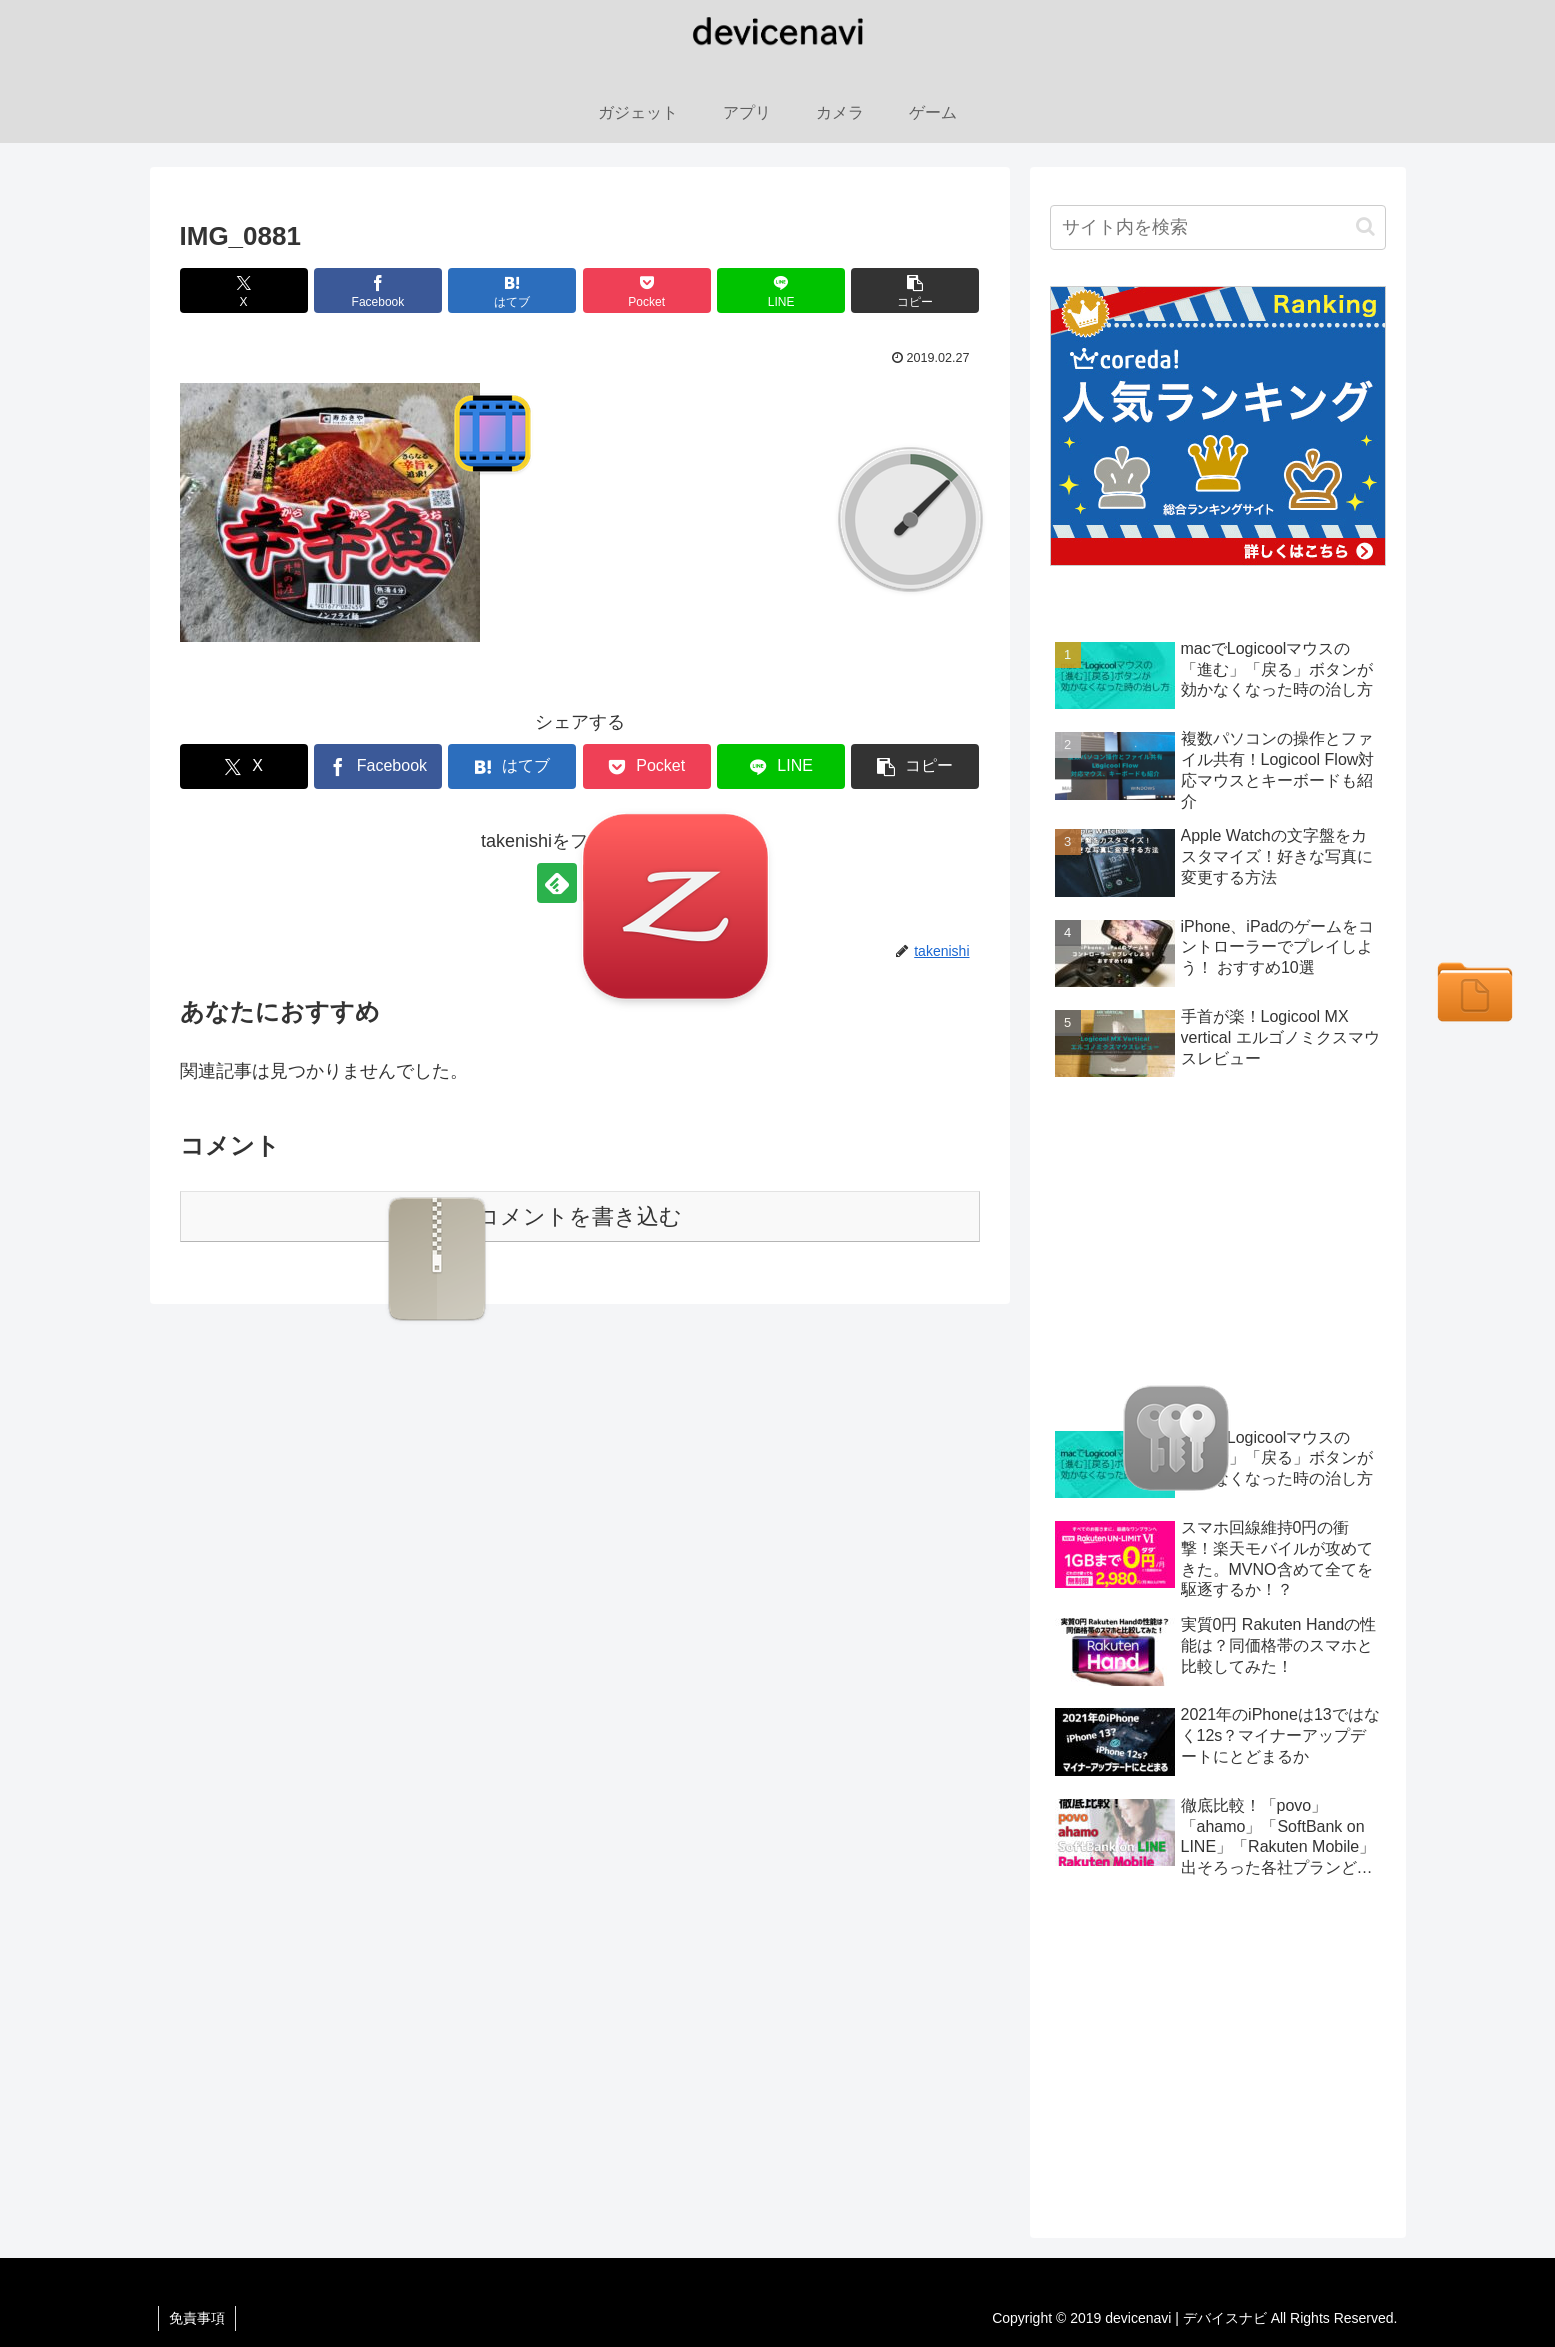 Image resolution: width=1555 pixels, height=2347 pixels. What do you see at coordinates (492, 433) in the screenshot?
I see `open video trimmer app` at bounding box center [492, 433].